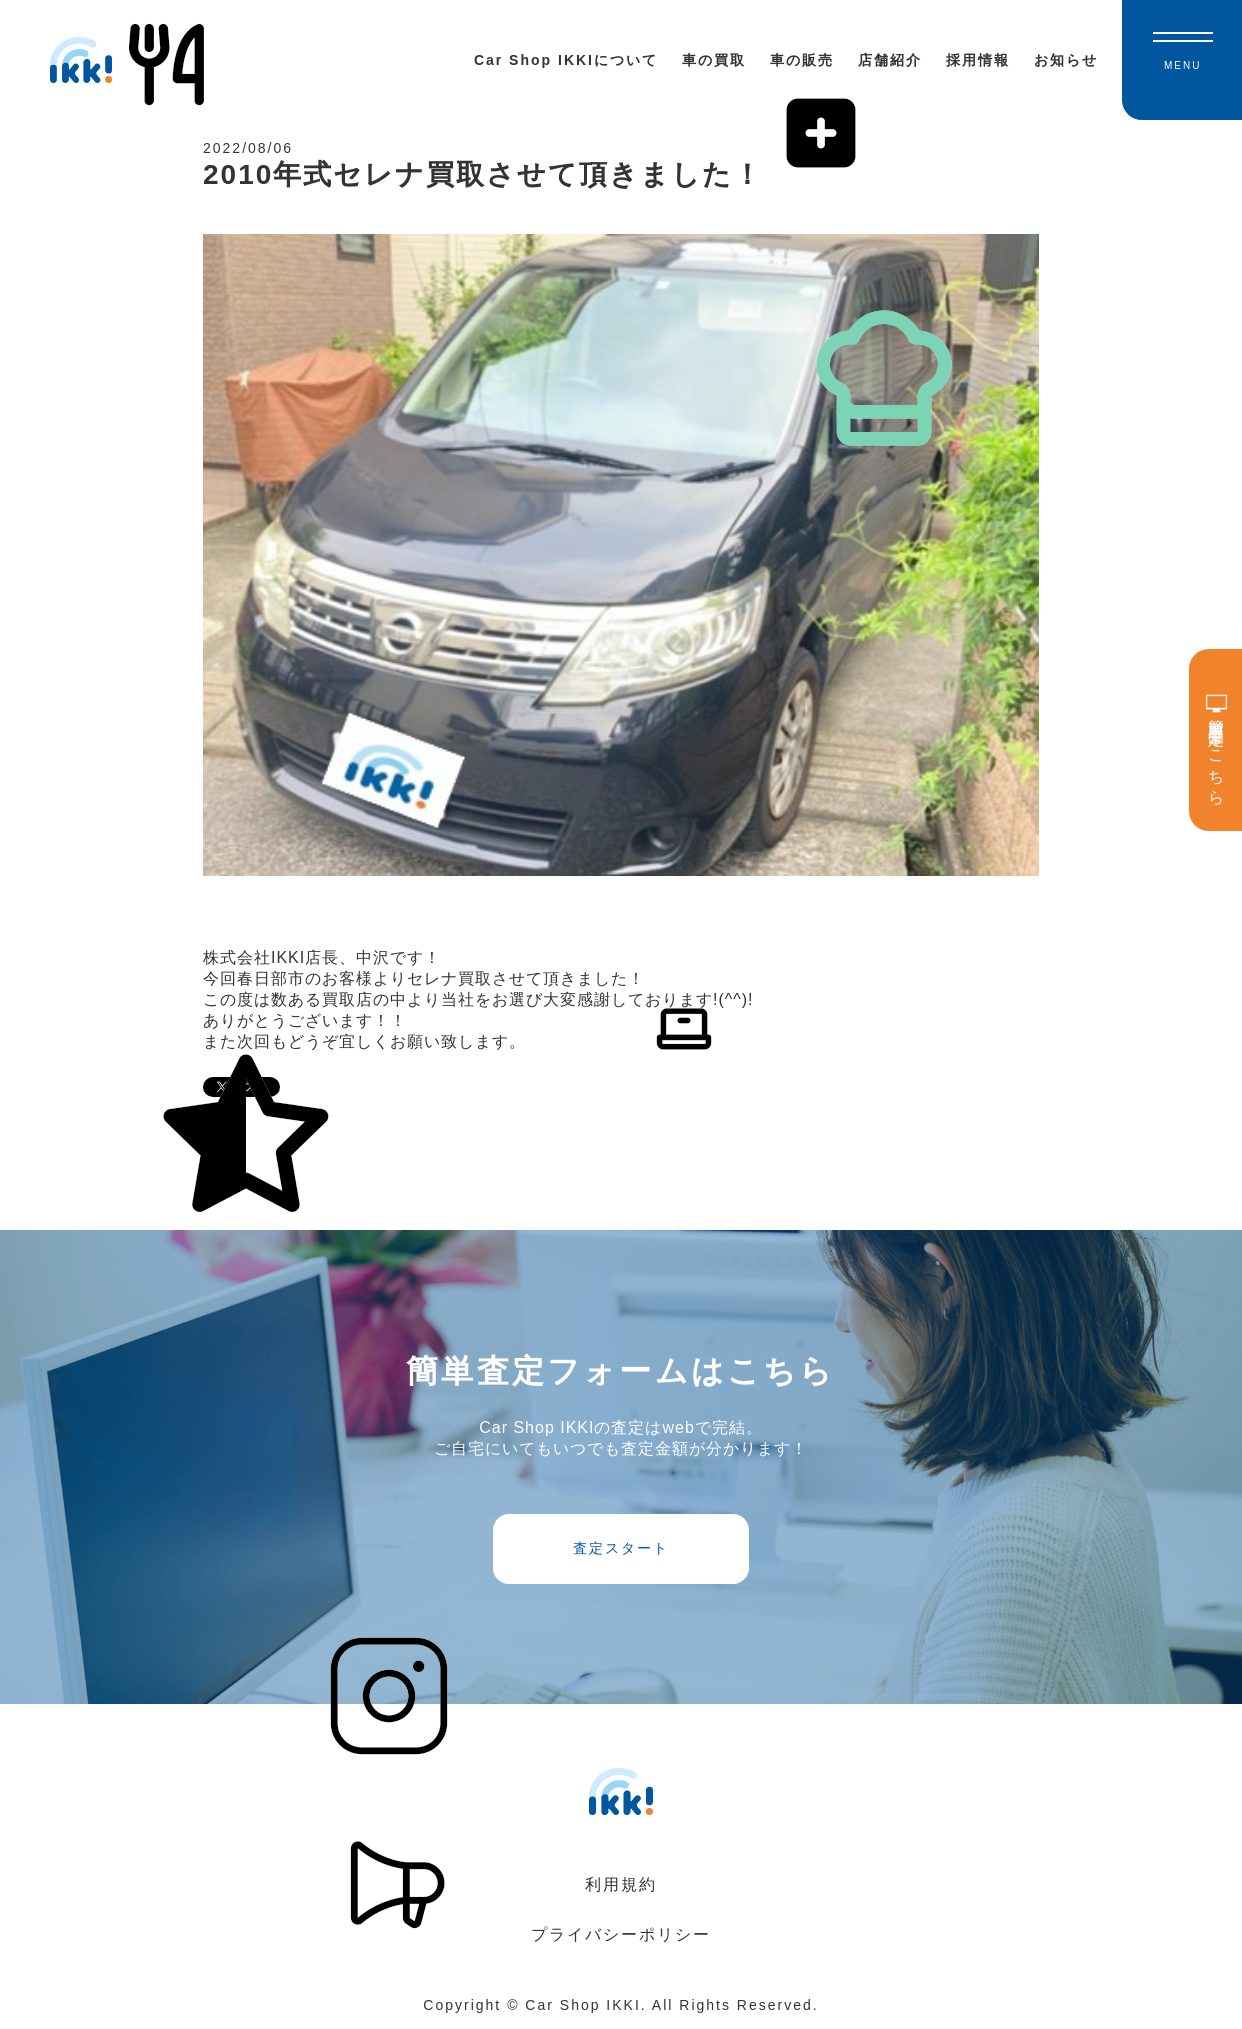 The width and height of the screenshot is (1242, 2029). What do you see at coordinates (392, 1886) in the screenshot?
I see `make an announcement or broadcast` at bounding box center [392, 1886].